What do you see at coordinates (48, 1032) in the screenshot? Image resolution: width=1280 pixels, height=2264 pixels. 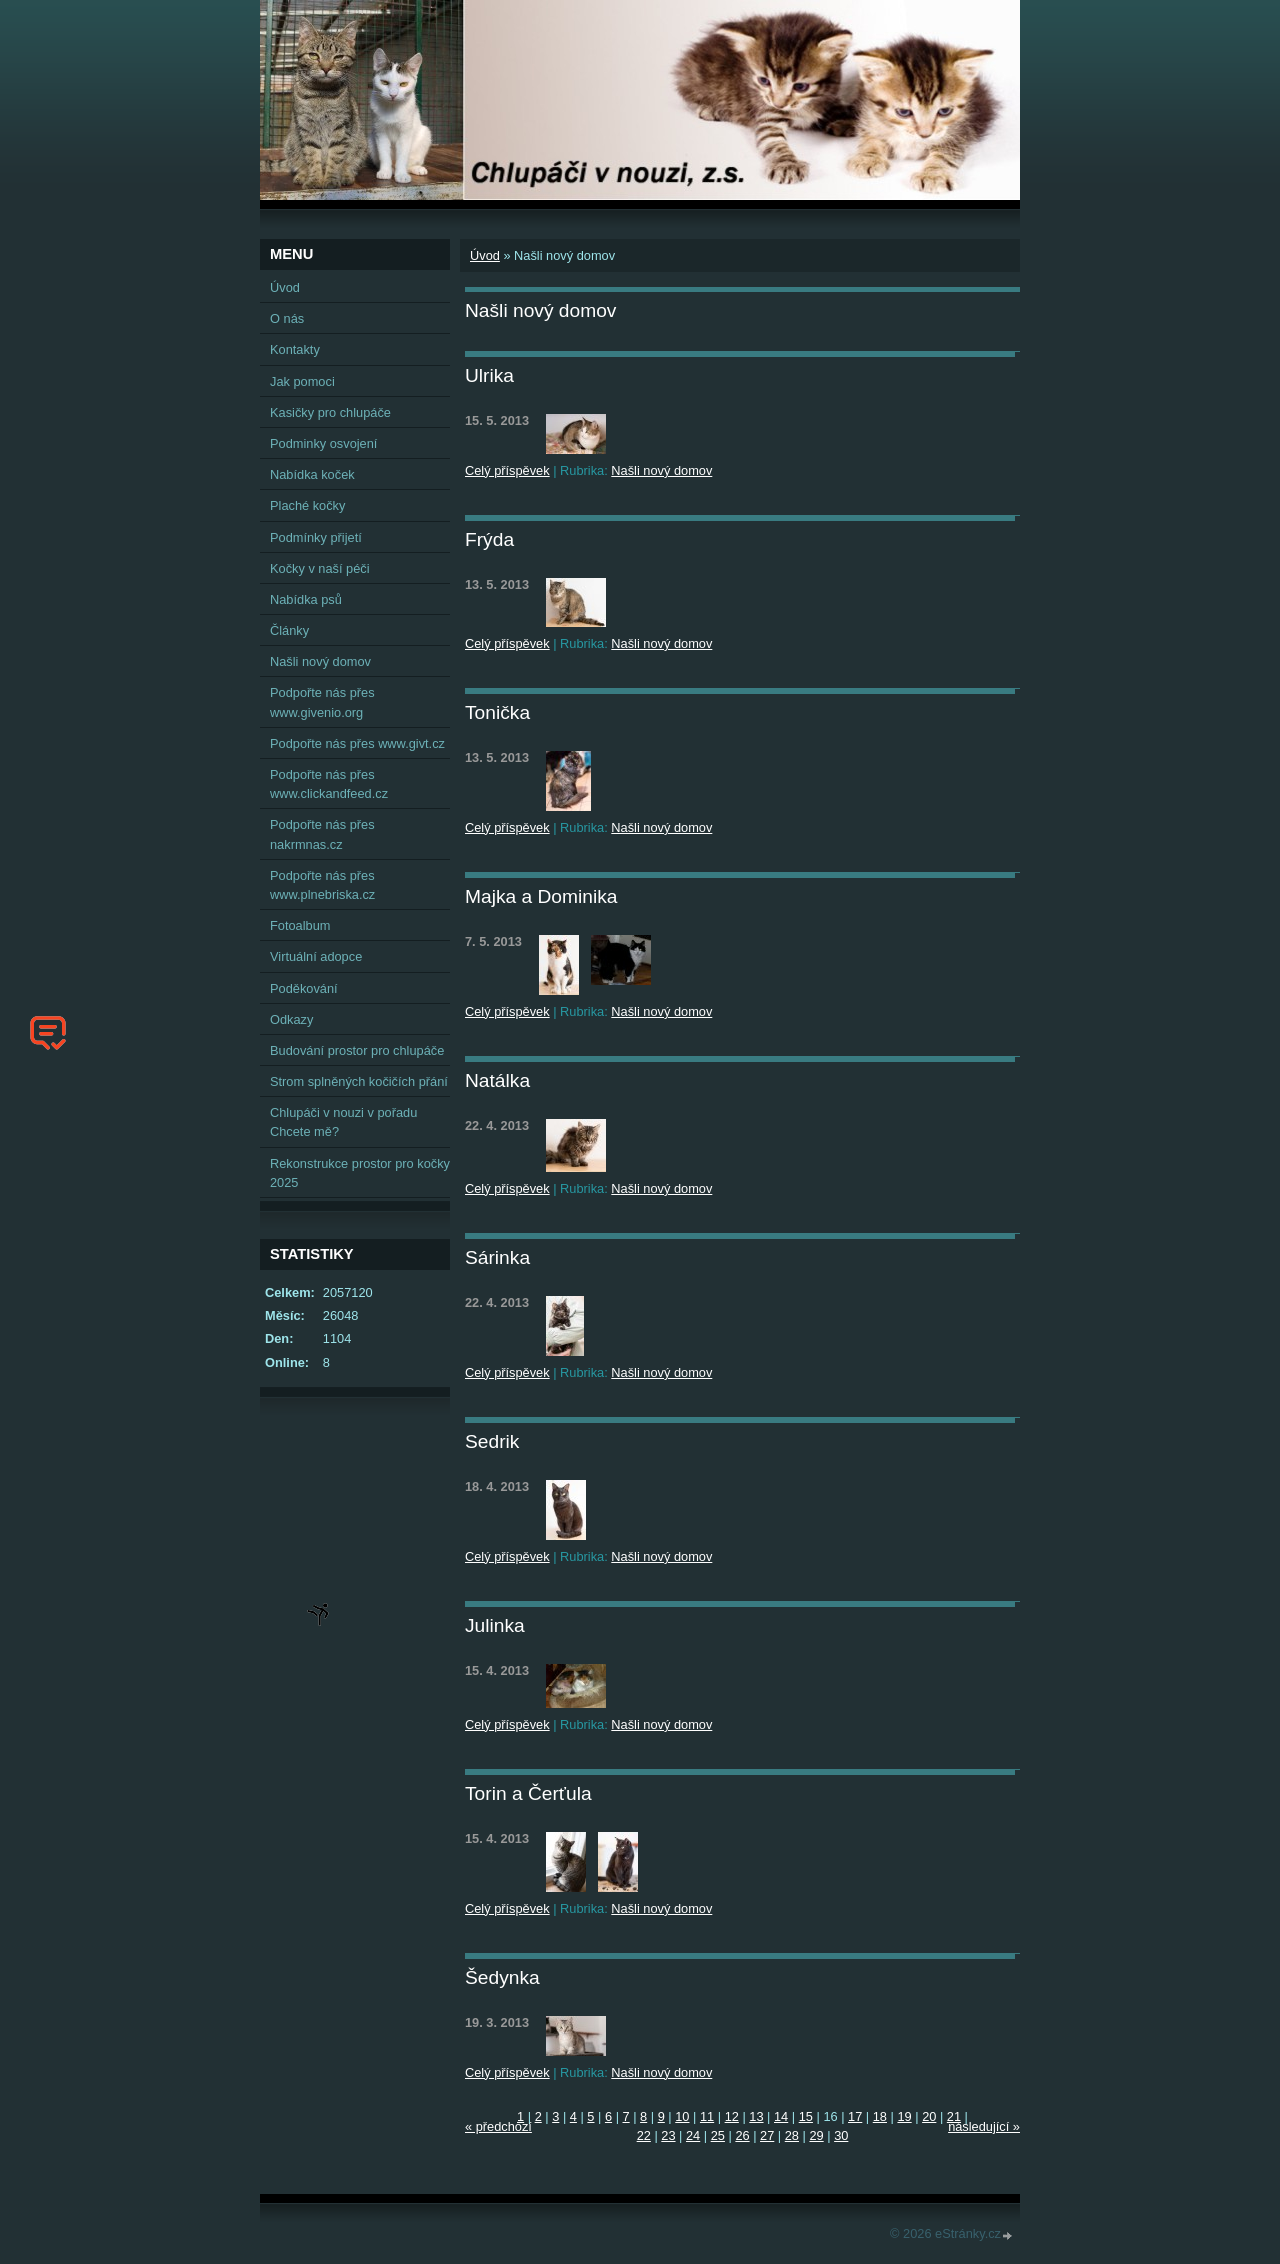 I see `message sent successfully` at bounding box center [48, 1032].